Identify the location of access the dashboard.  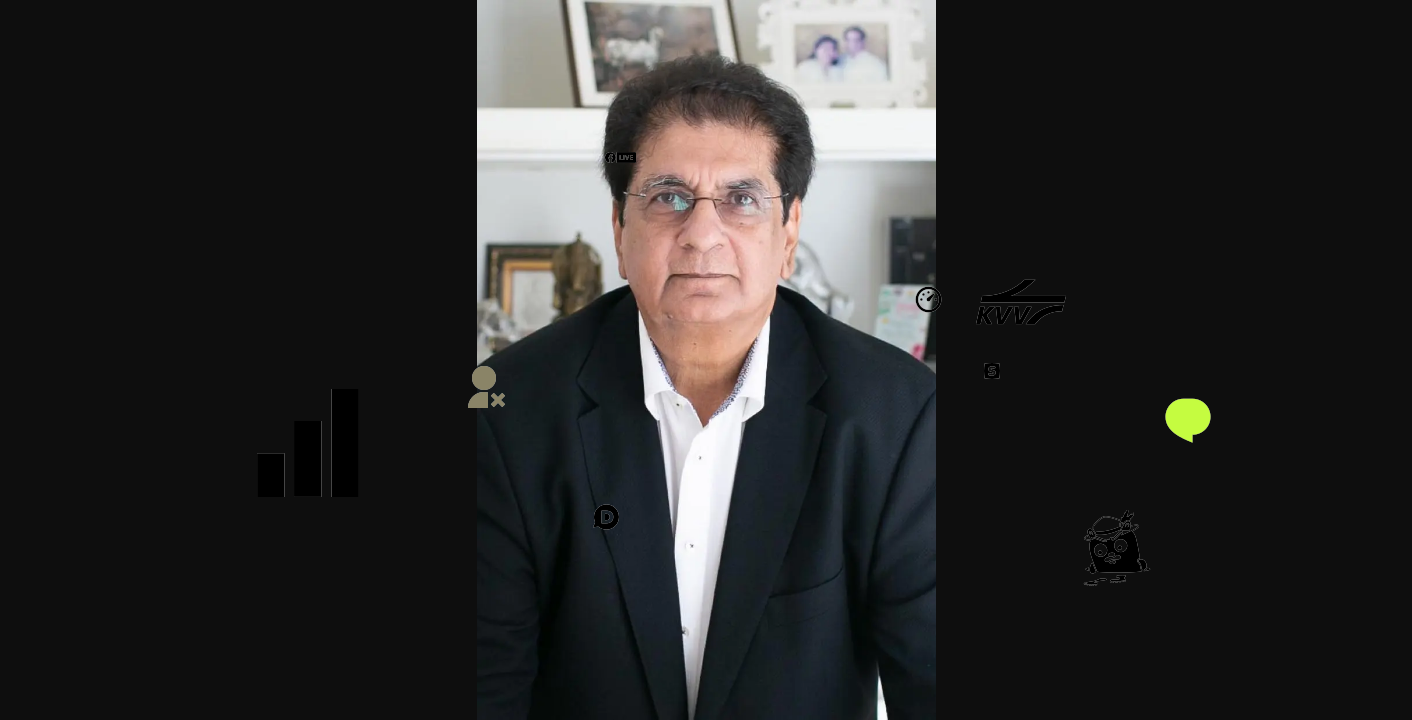
(928, 299).